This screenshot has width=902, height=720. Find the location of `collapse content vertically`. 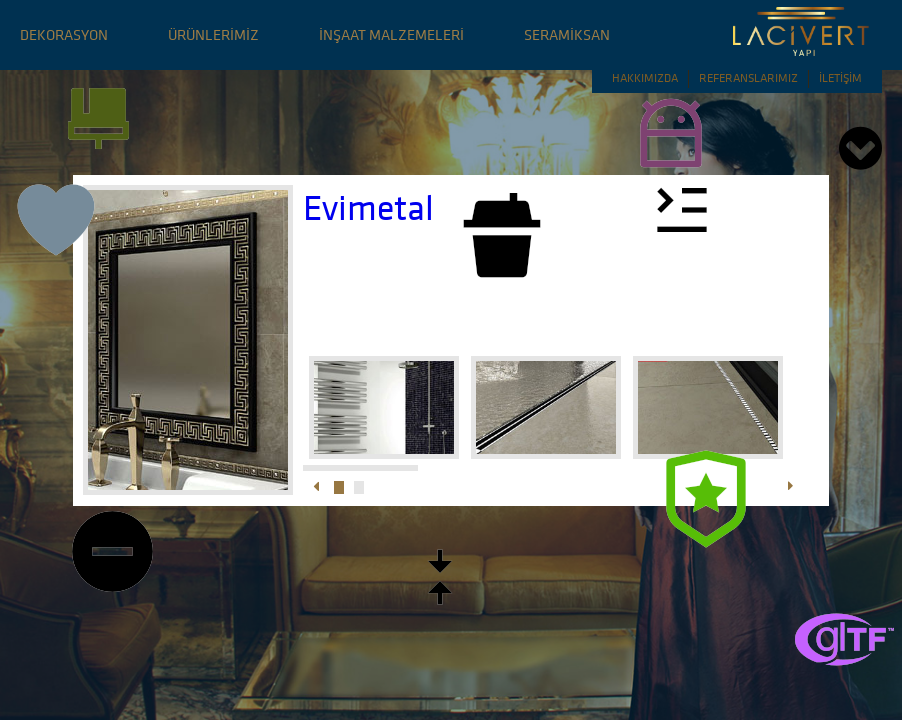

collapse content vertically is located at coordinates (440, 577).